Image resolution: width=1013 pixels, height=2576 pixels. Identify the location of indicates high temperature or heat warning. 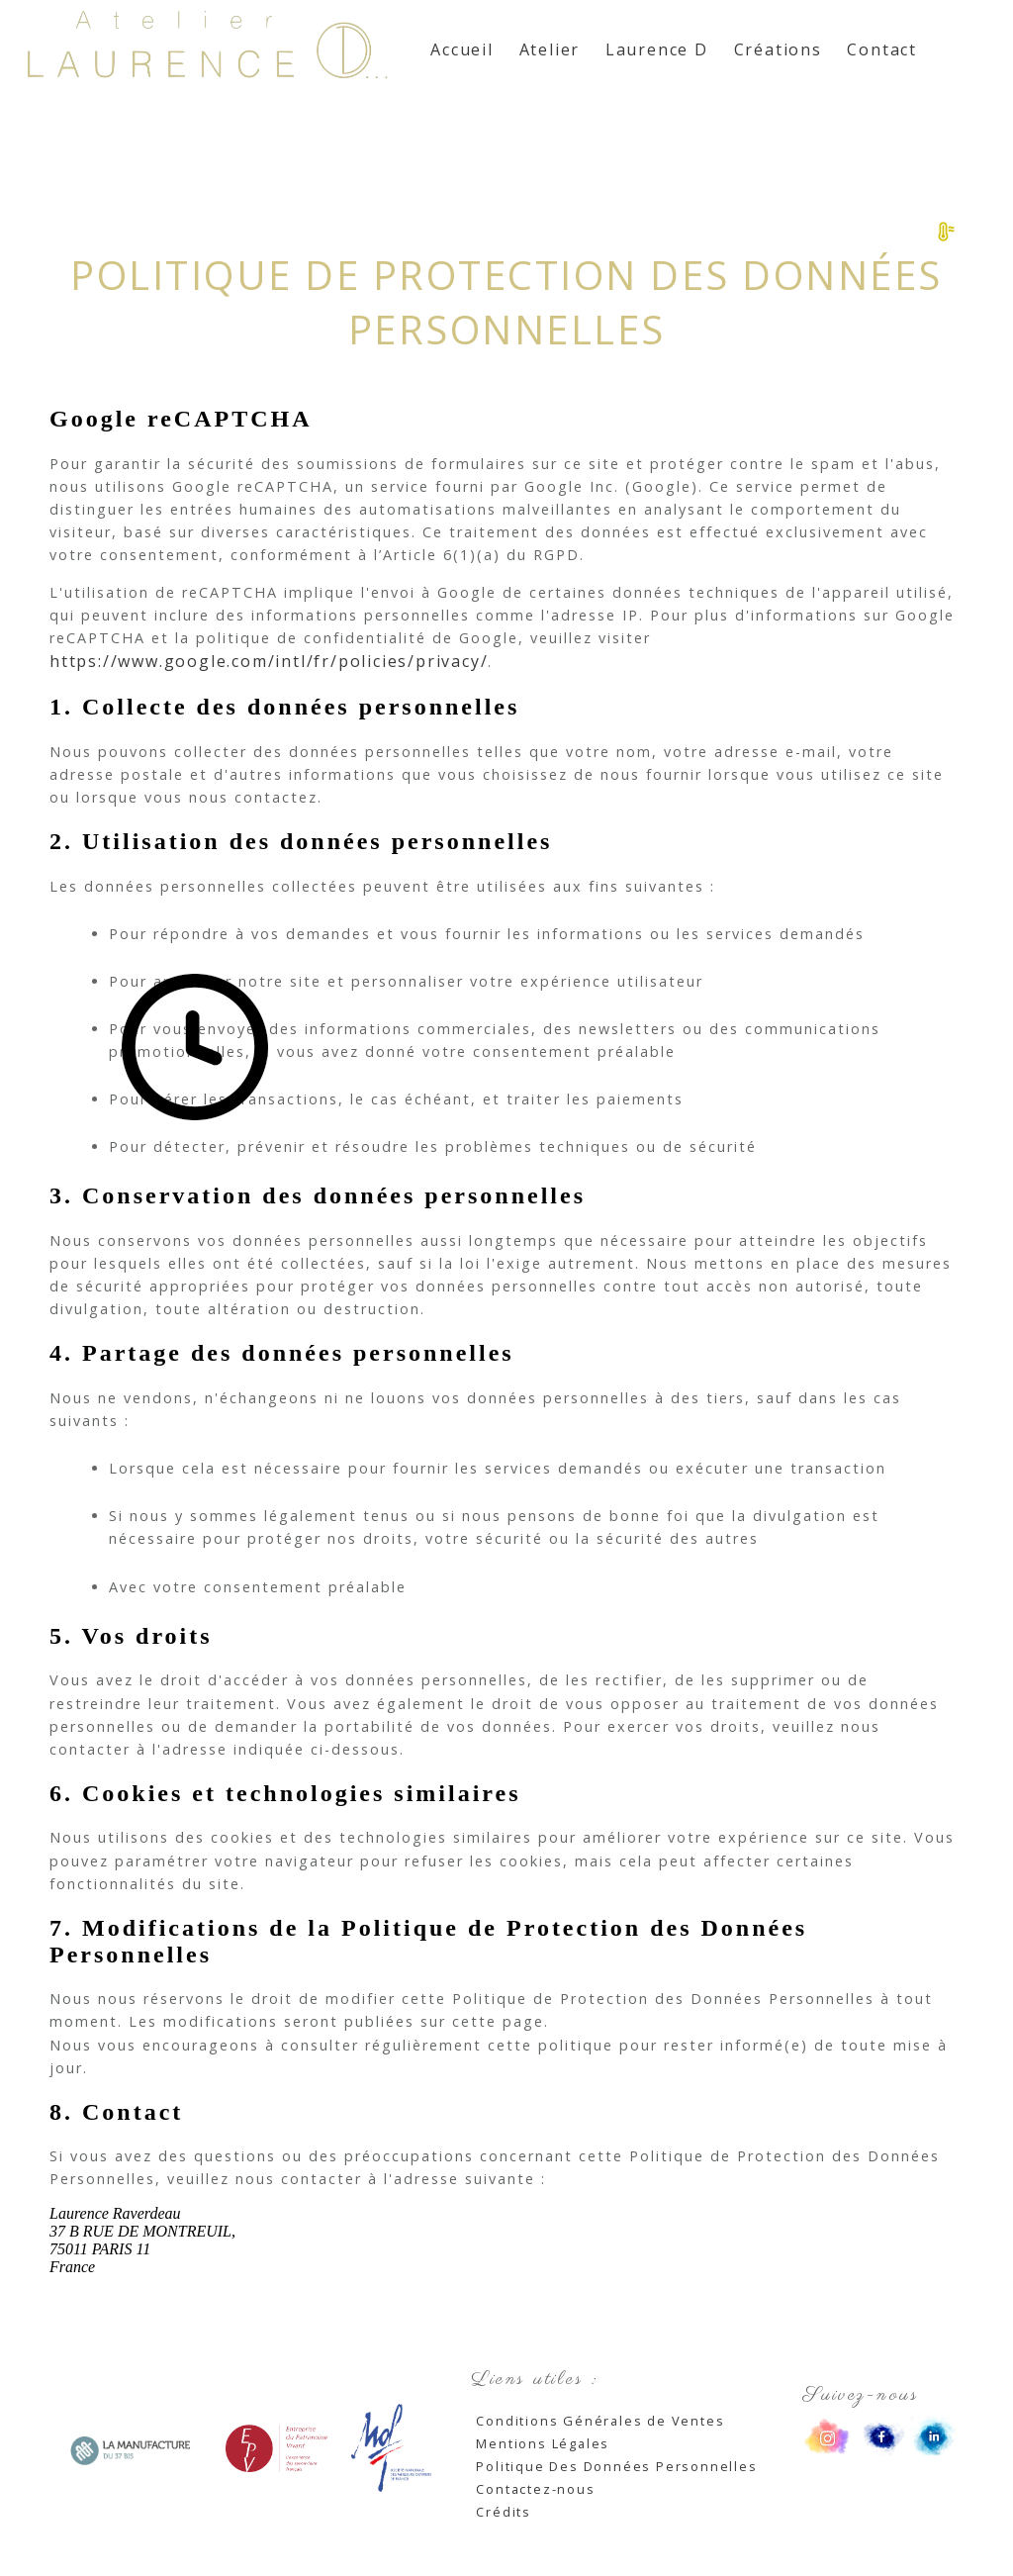
(945, 232).